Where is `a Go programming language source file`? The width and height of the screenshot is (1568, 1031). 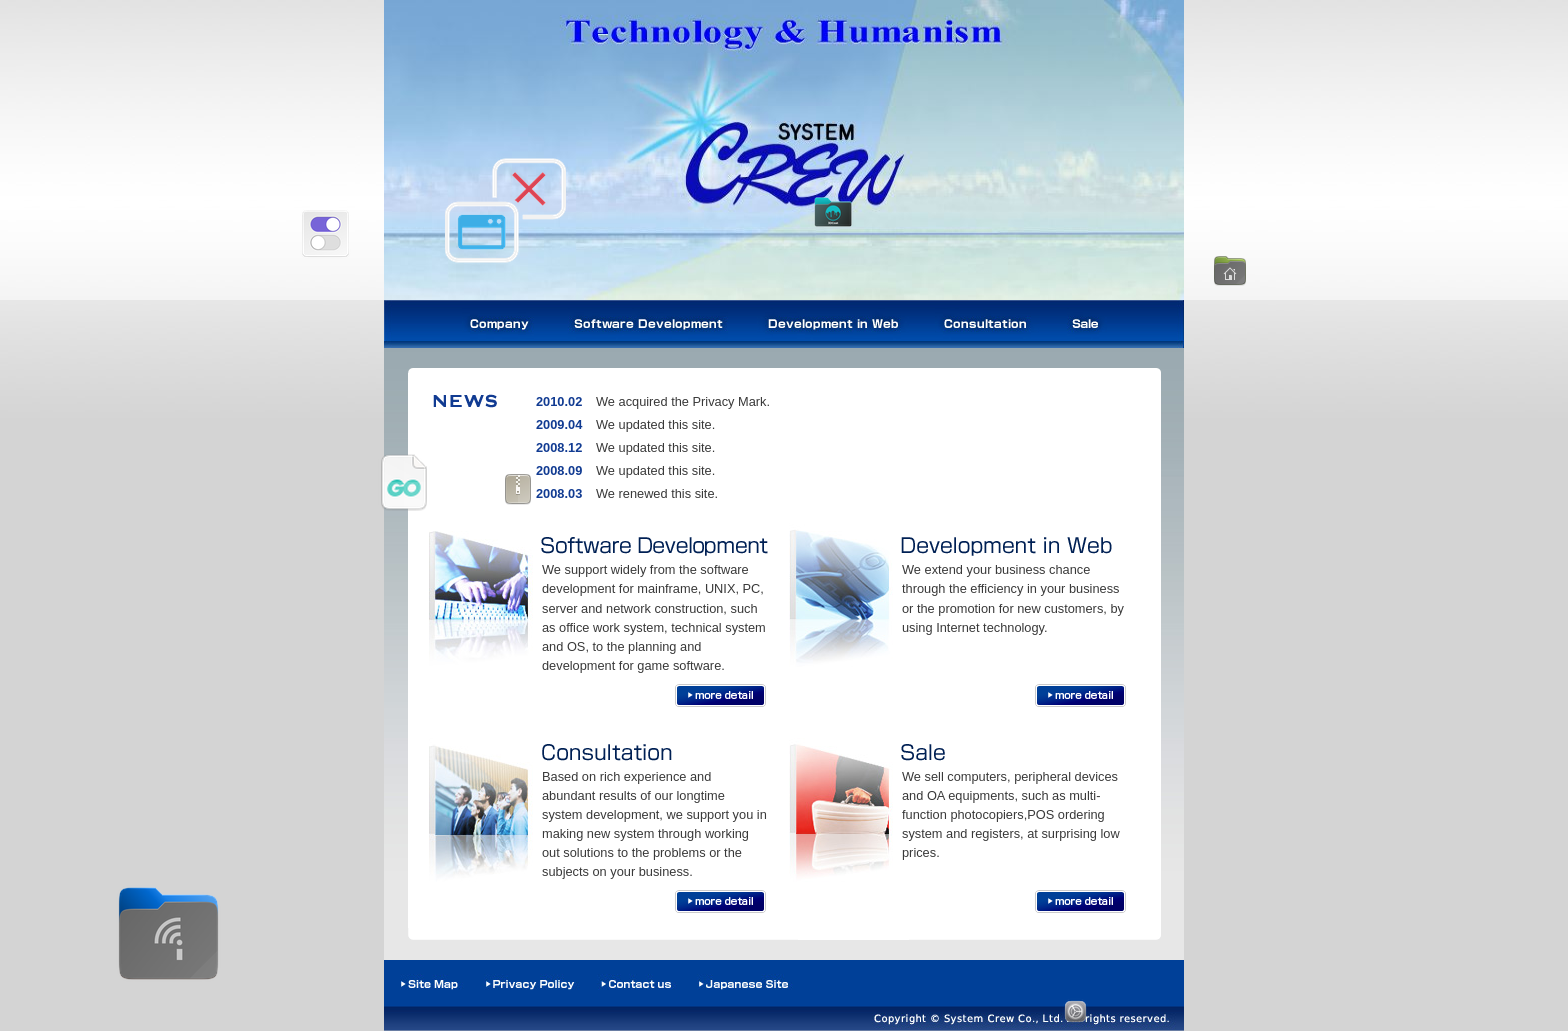
a Go programming language source file is located at coordinates (404, 482).